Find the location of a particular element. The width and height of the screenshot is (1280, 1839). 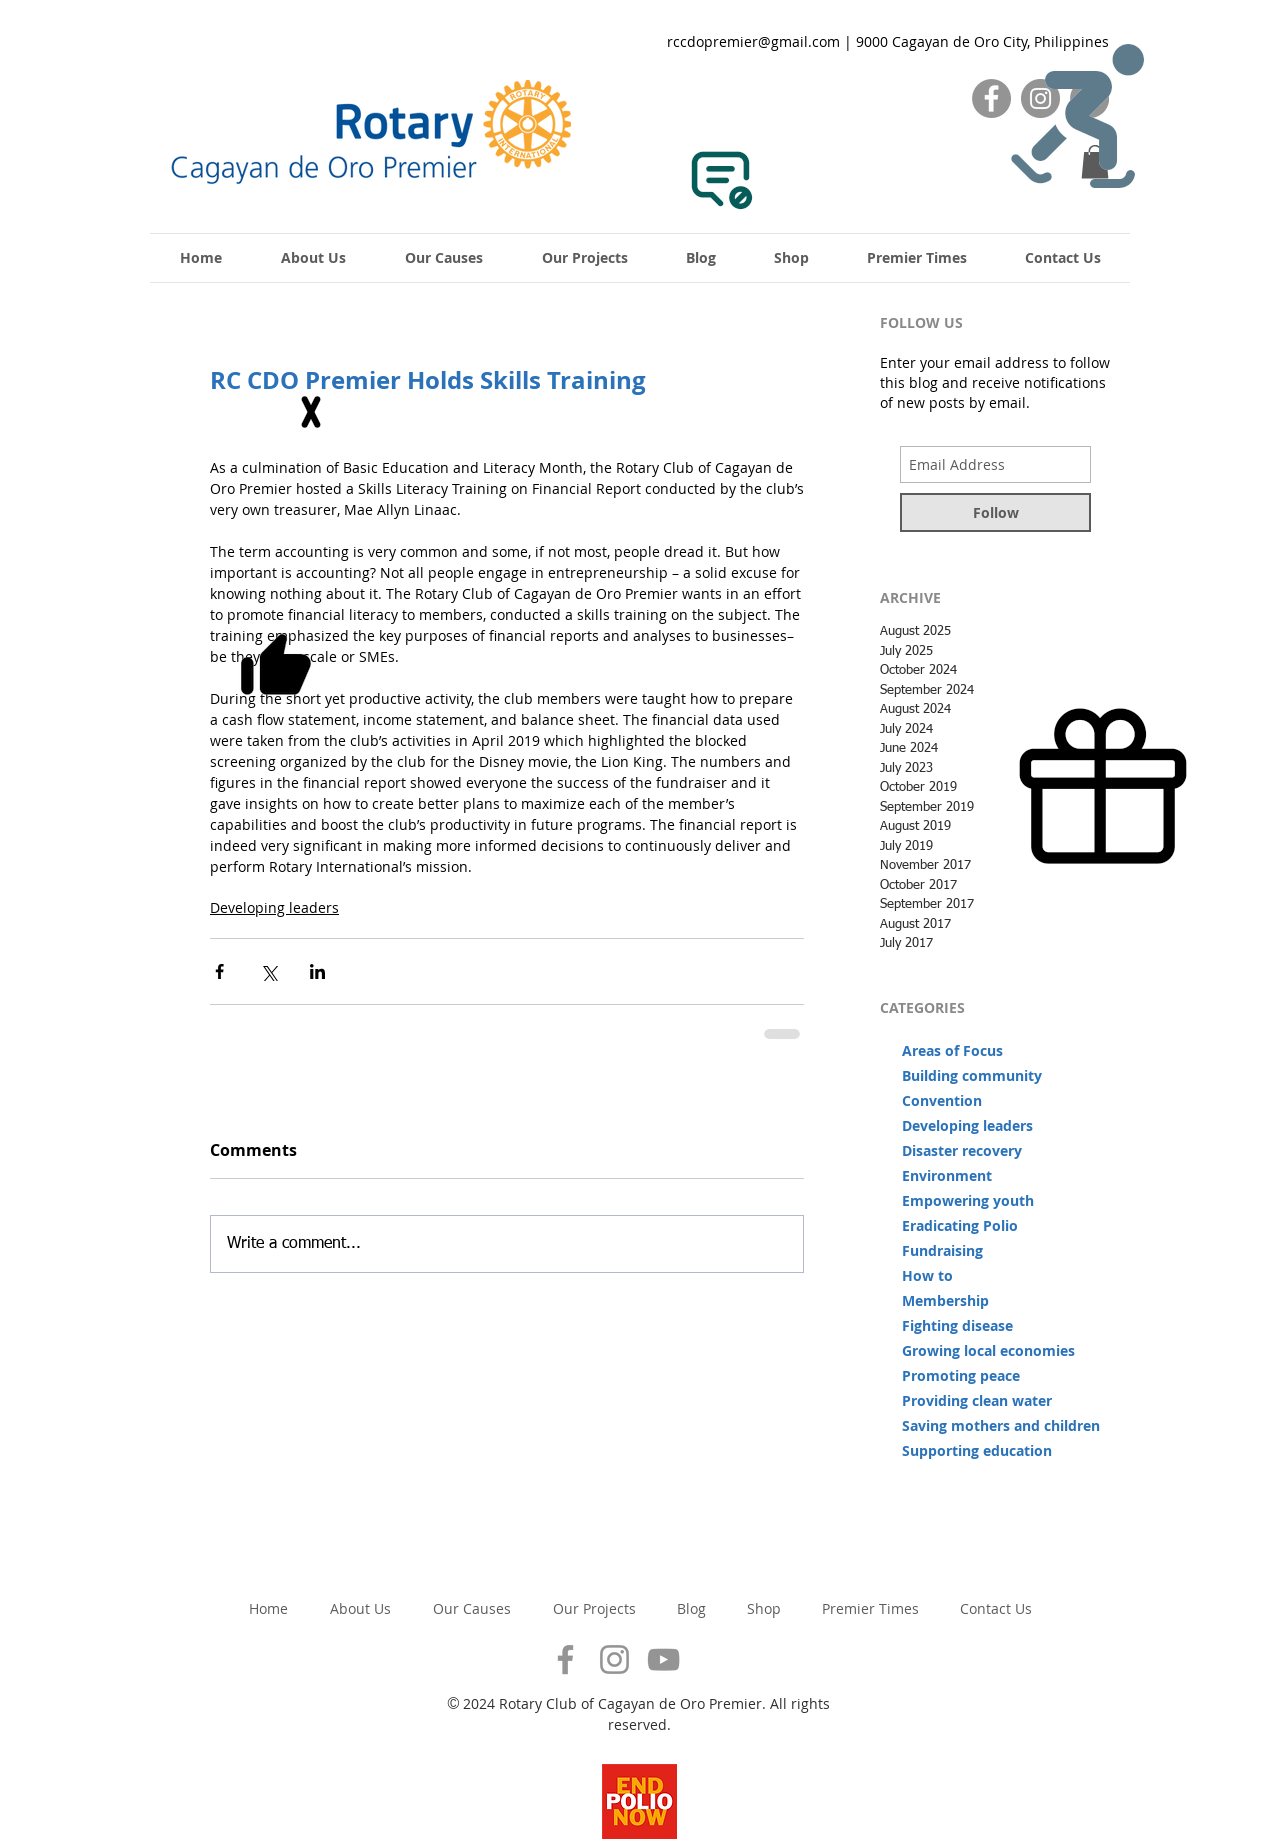

like or upvote content is located at coordinates (275, 666).